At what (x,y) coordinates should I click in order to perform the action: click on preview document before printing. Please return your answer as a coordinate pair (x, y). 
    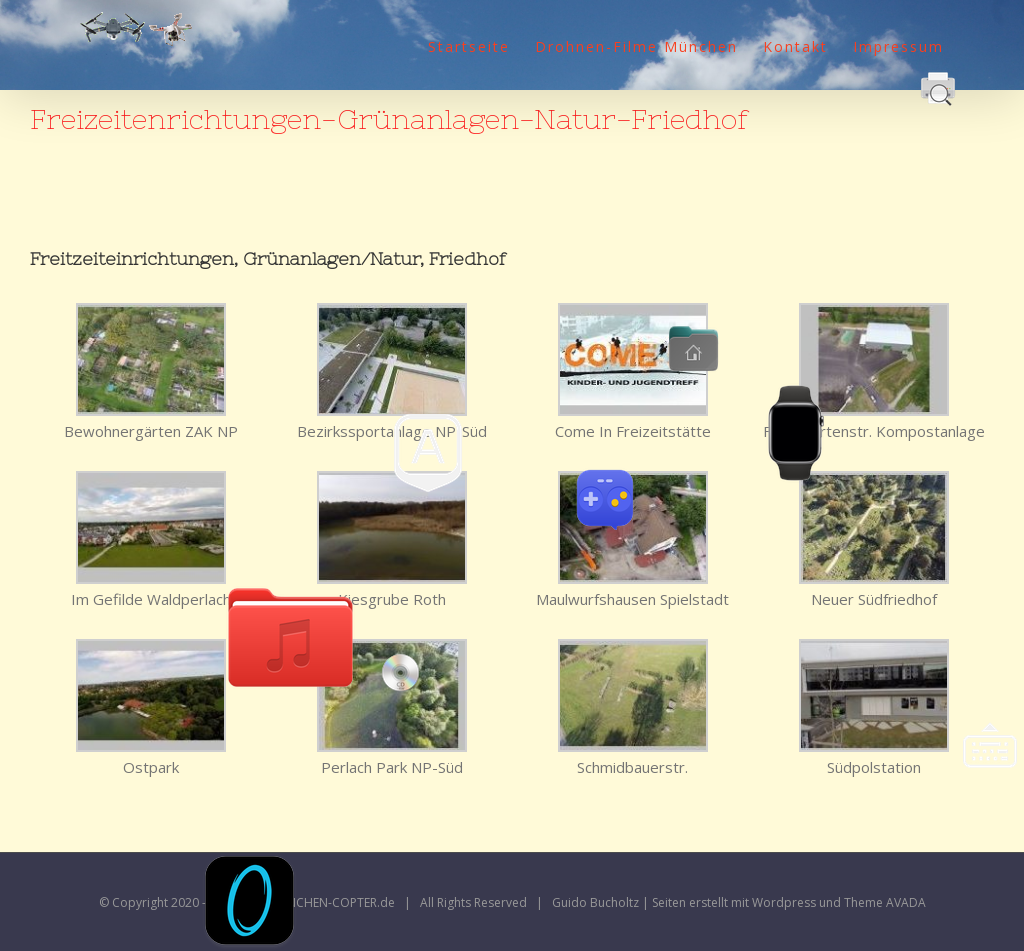
    Looking at the image, I should click on (938, 88).